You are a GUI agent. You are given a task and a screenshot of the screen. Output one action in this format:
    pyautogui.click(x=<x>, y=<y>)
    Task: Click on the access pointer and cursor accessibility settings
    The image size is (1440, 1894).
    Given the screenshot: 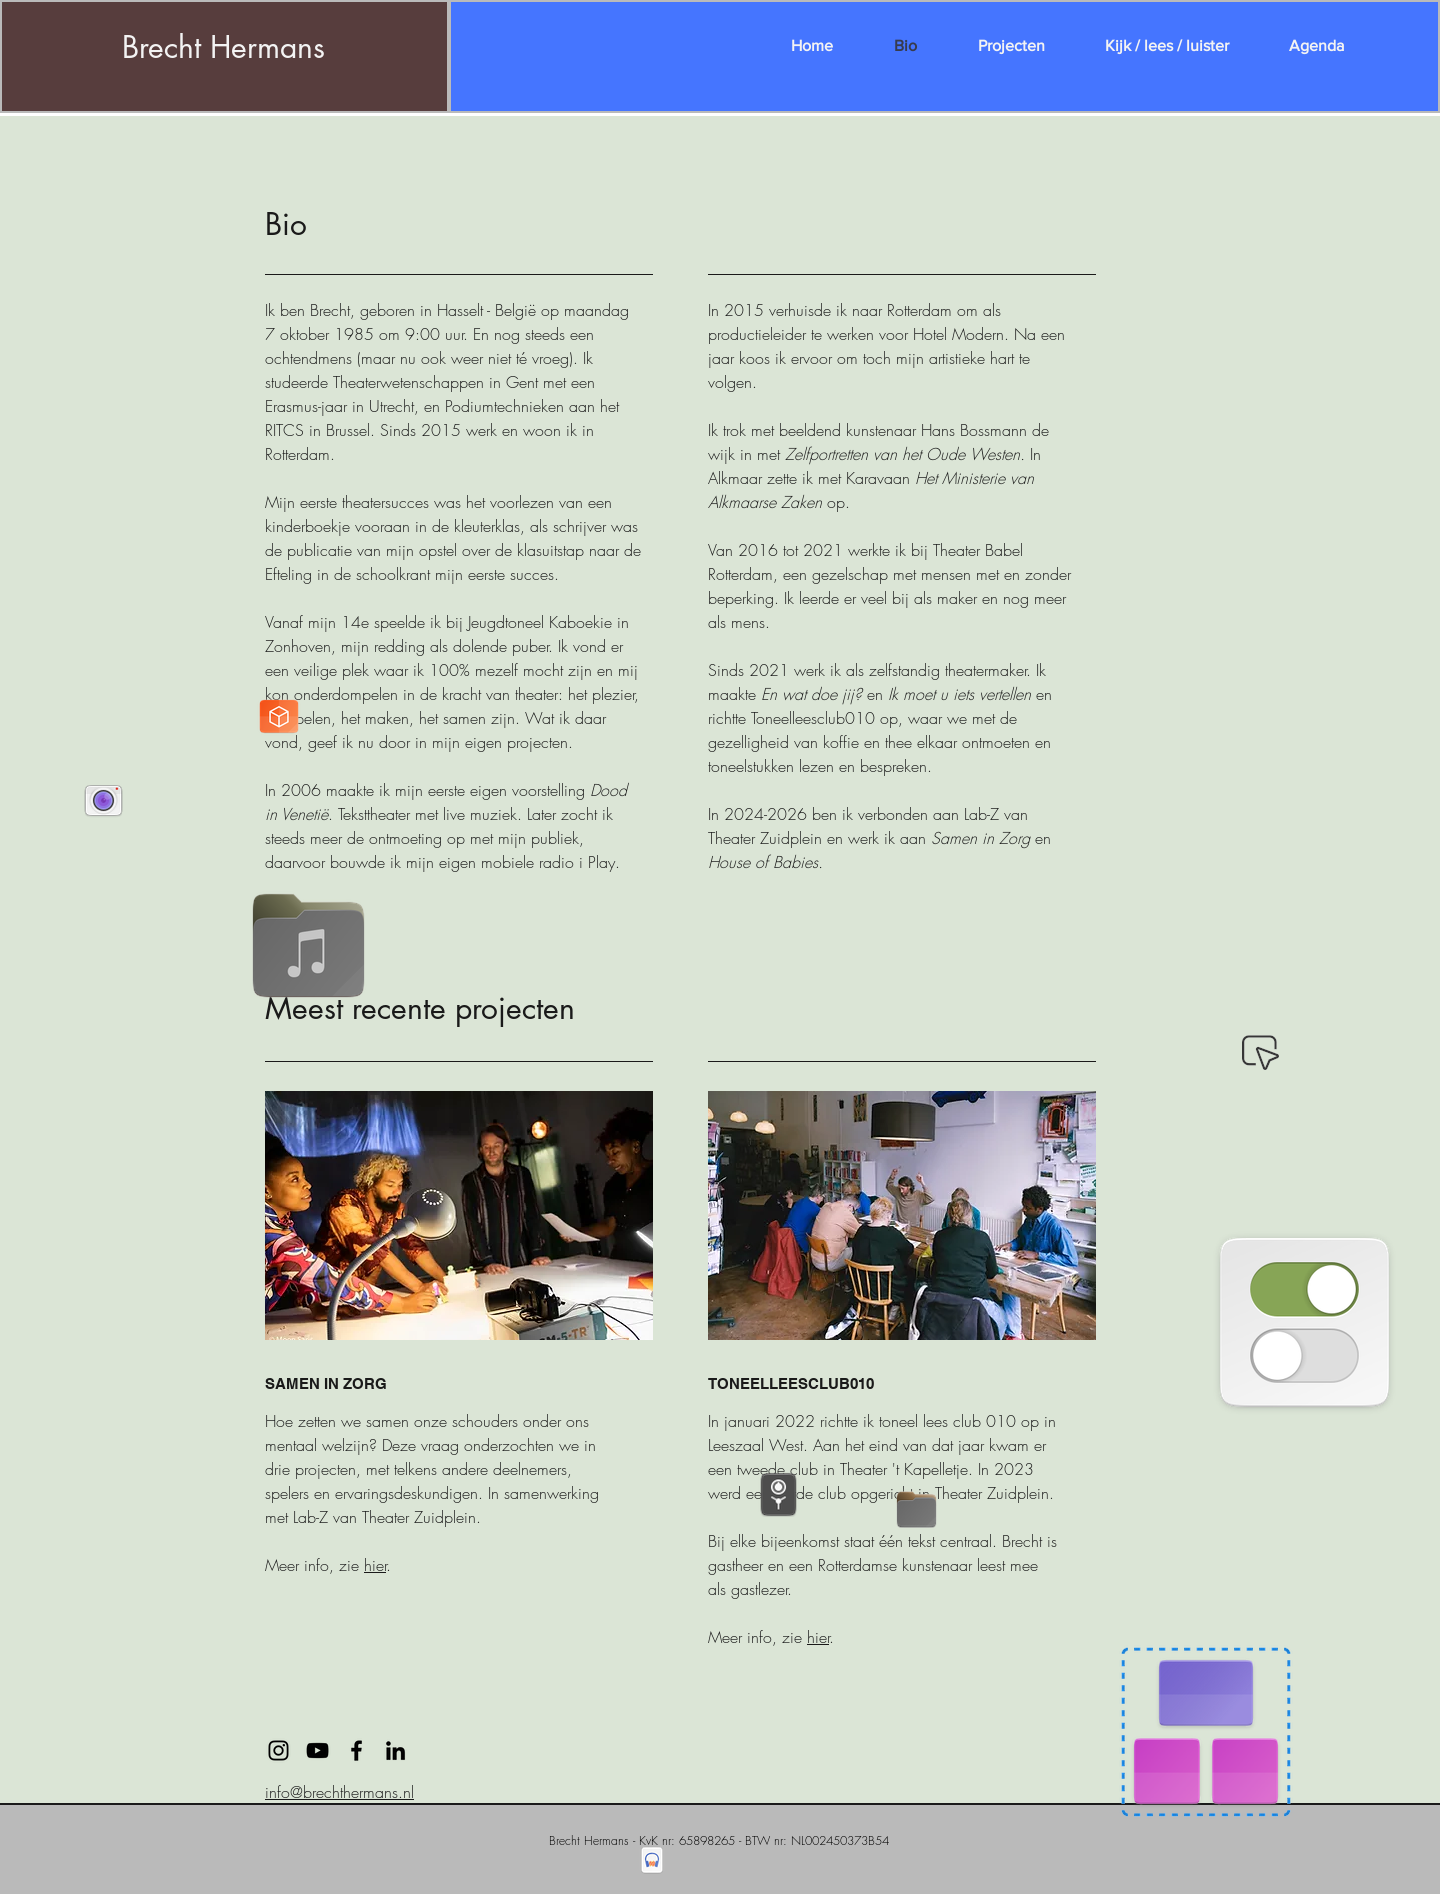 What is the action you would take?
    pyautogui.click(x=1260, y=1051)
    